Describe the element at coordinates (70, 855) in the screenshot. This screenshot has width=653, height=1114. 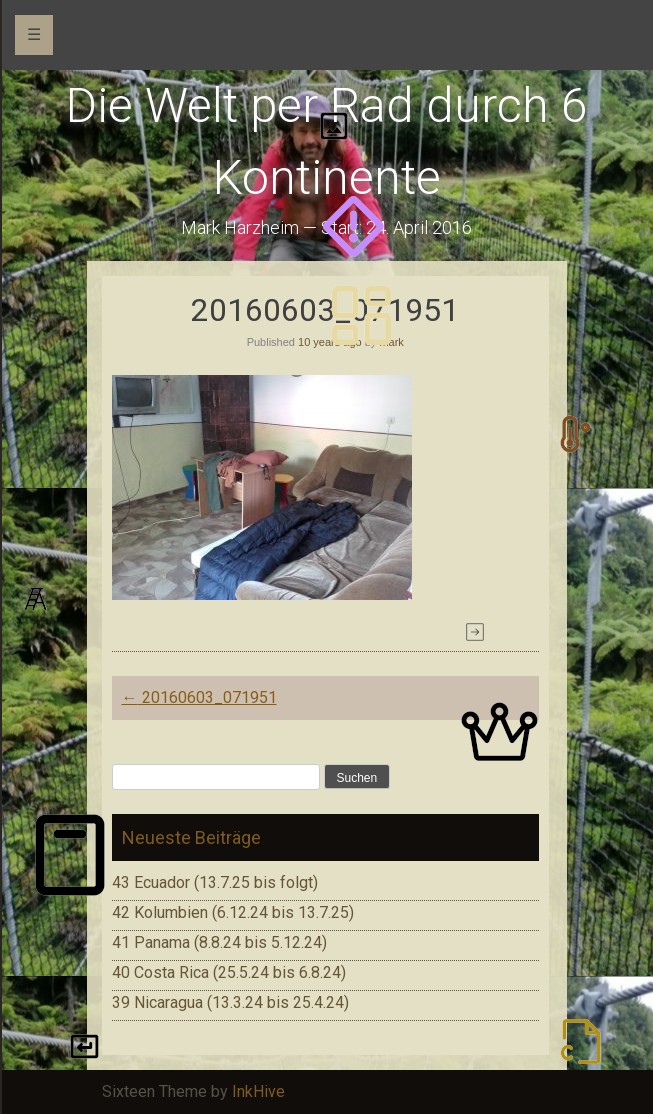
I see `tablet device with speaker` at that location.